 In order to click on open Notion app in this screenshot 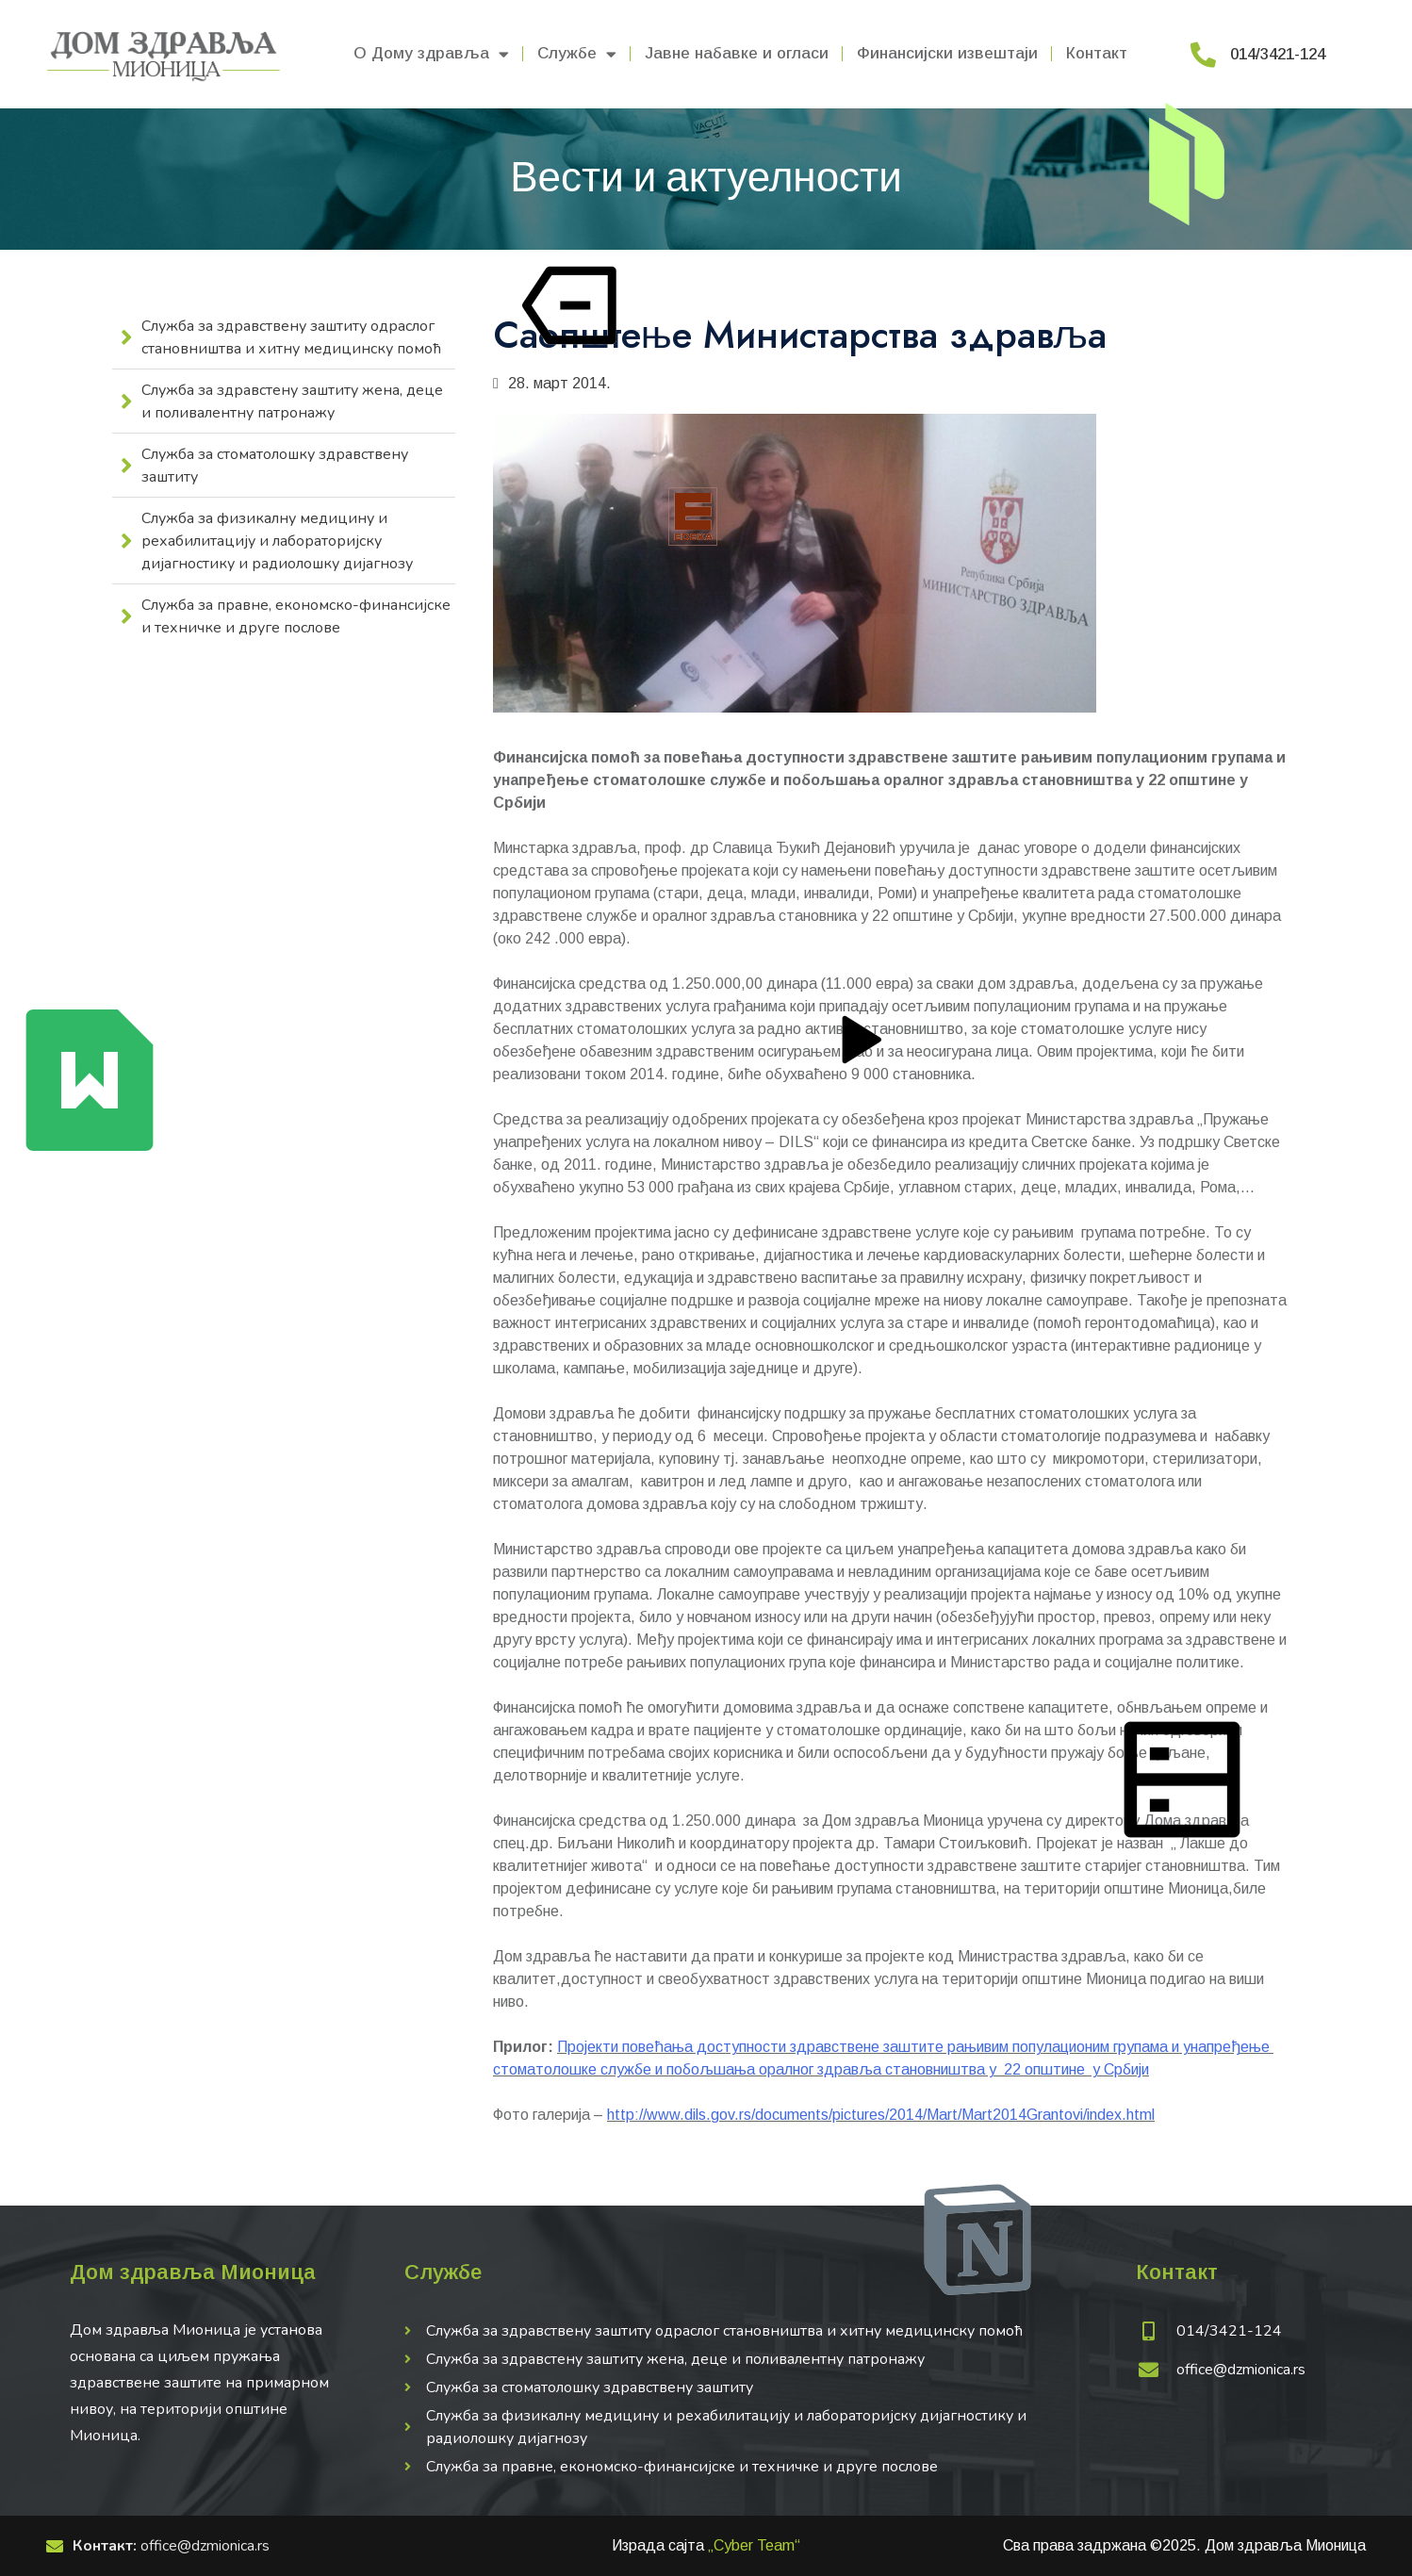, I will do `click(977, 2240)`.